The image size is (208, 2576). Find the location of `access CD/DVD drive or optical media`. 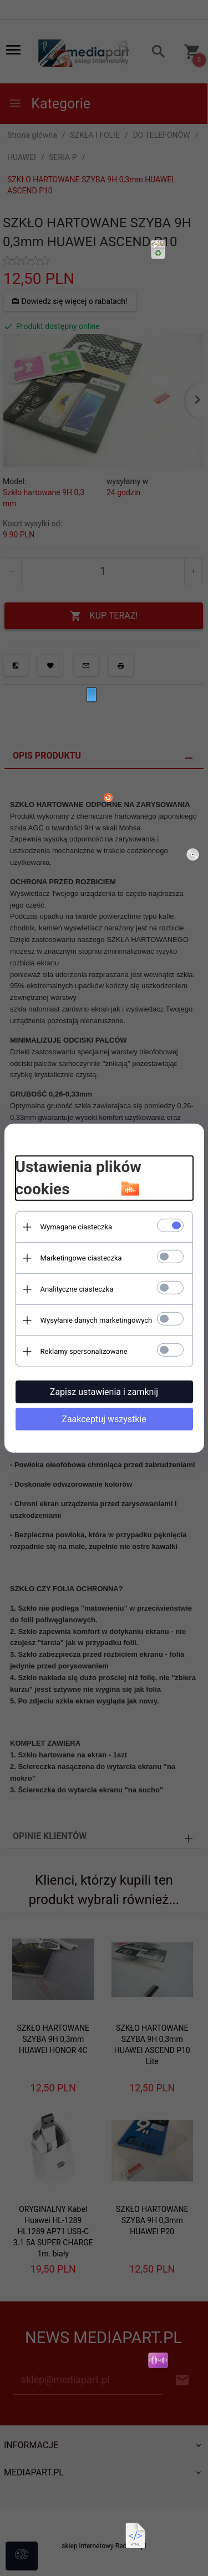

access CD/DVD drive or optical media is located at coordinates (192, 854).